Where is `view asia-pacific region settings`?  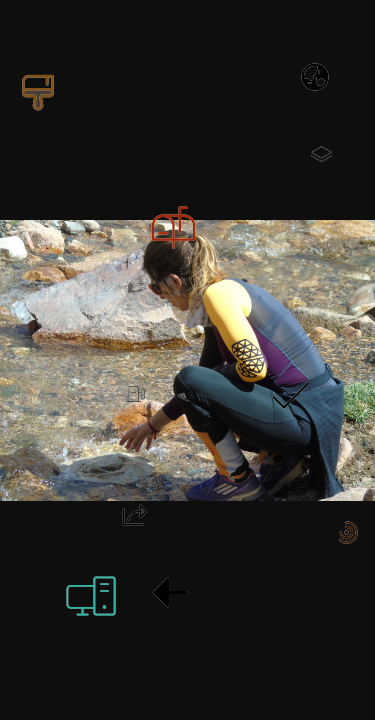
view asia-pacific region settings is located at coordinates (315, 77).